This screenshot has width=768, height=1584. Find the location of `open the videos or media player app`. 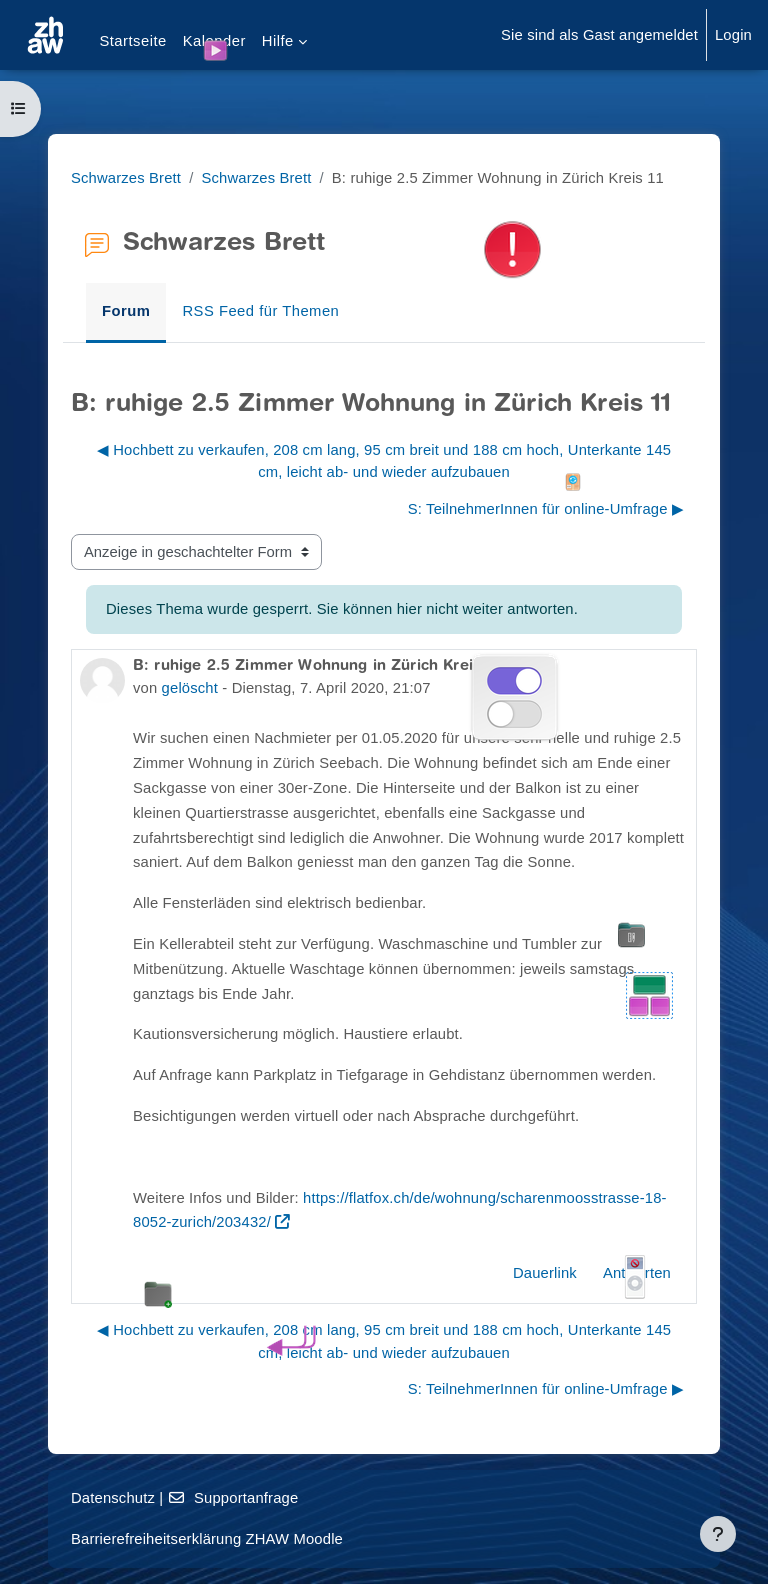

open the videos or media player app is located at coordinates (215, 50).